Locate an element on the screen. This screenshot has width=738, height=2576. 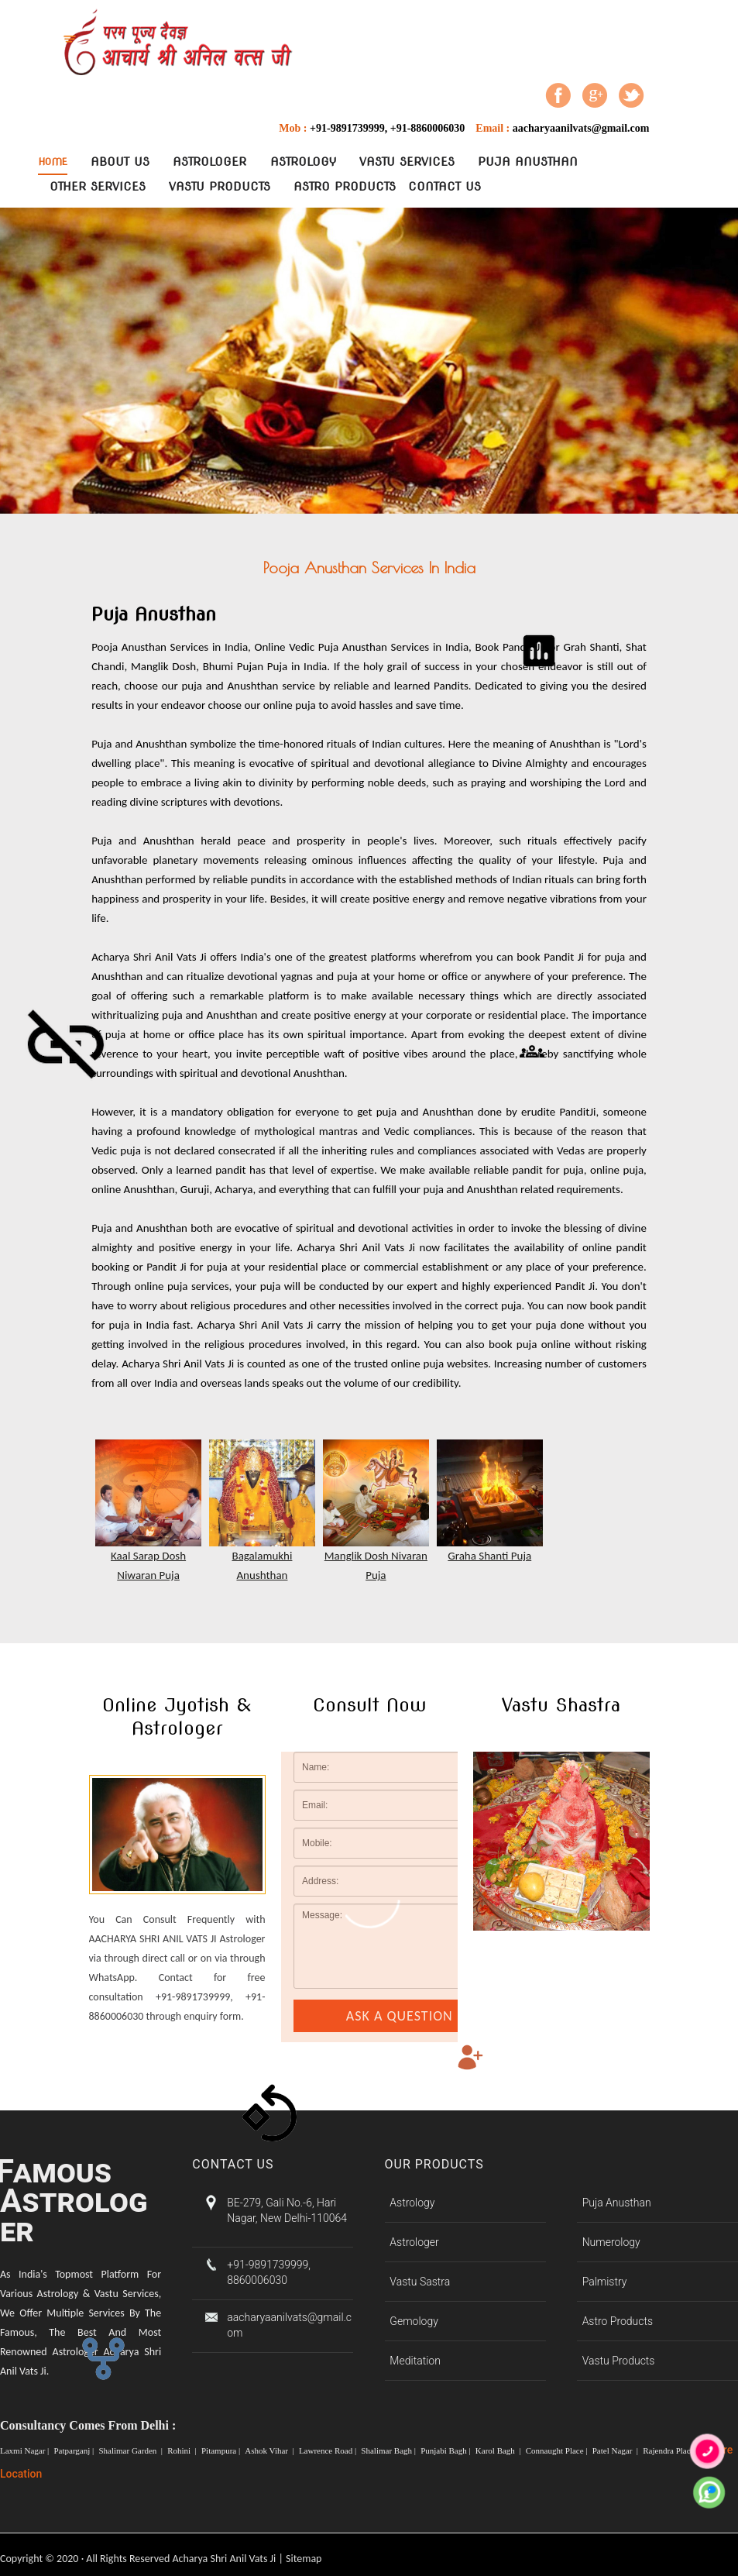
view or manage groups is located at coordinates (532, 1051).